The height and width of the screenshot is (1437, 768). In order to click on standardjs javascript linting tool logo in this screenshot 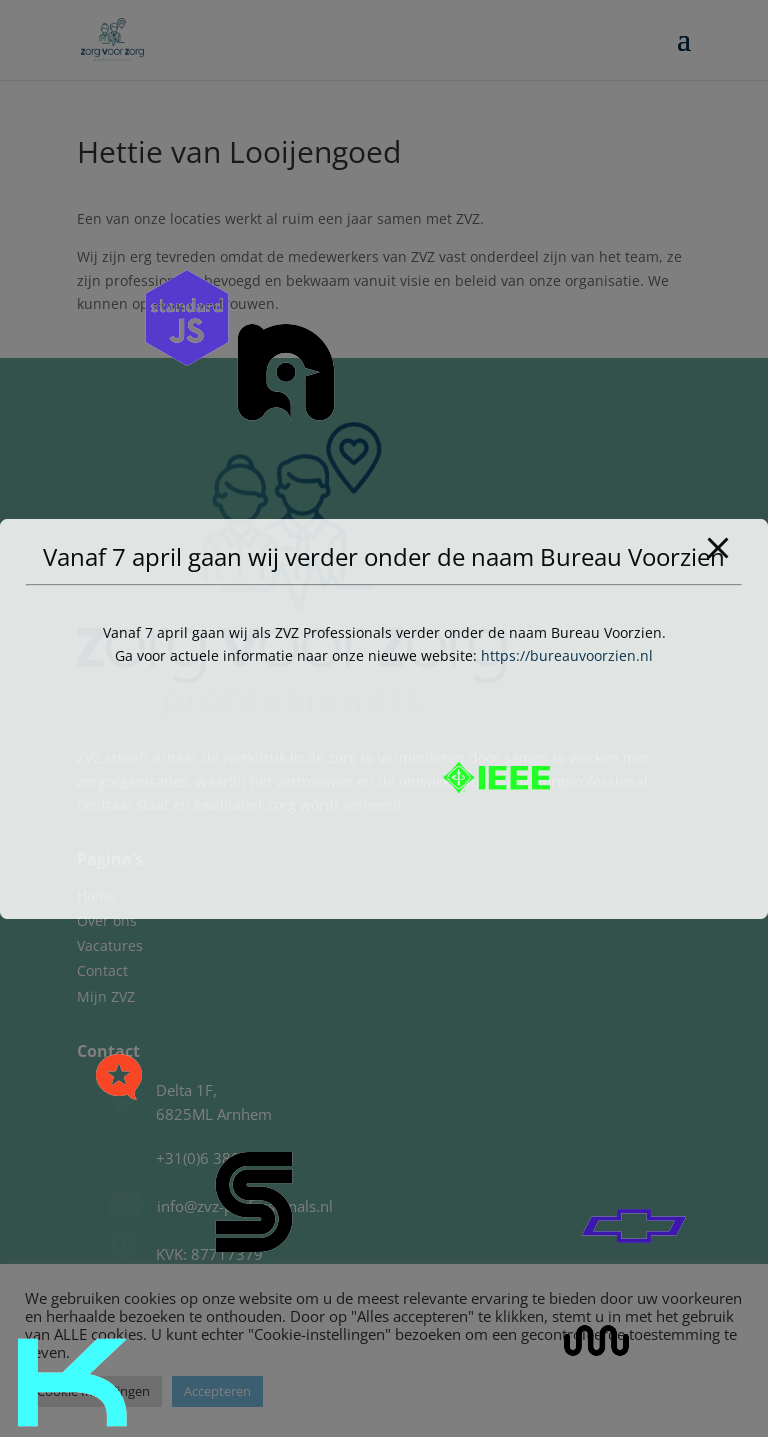, I will do `click(187, 318)`.